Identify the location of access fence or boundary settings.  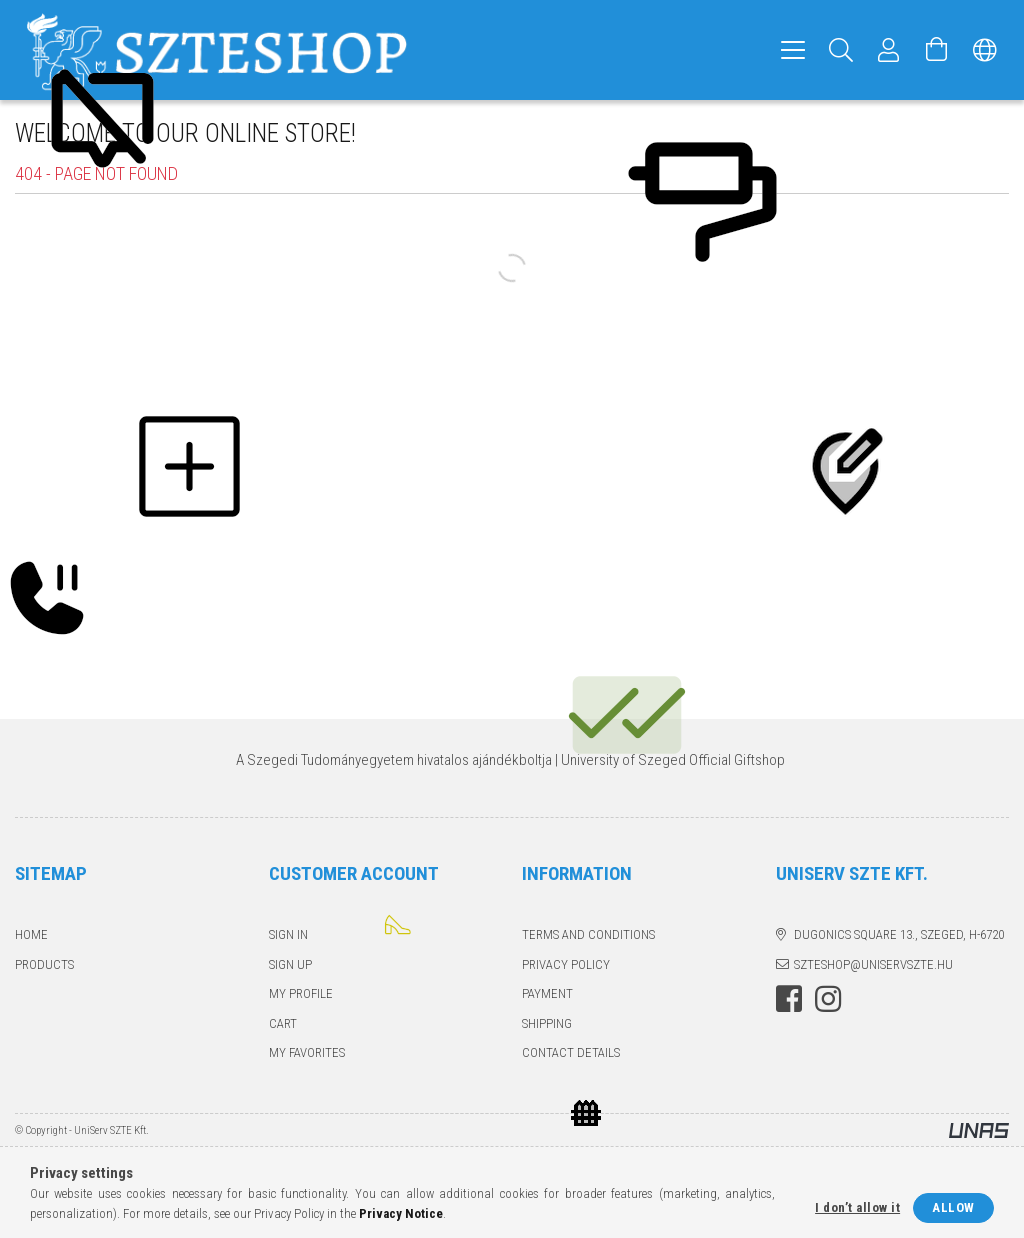
(586, 1113).